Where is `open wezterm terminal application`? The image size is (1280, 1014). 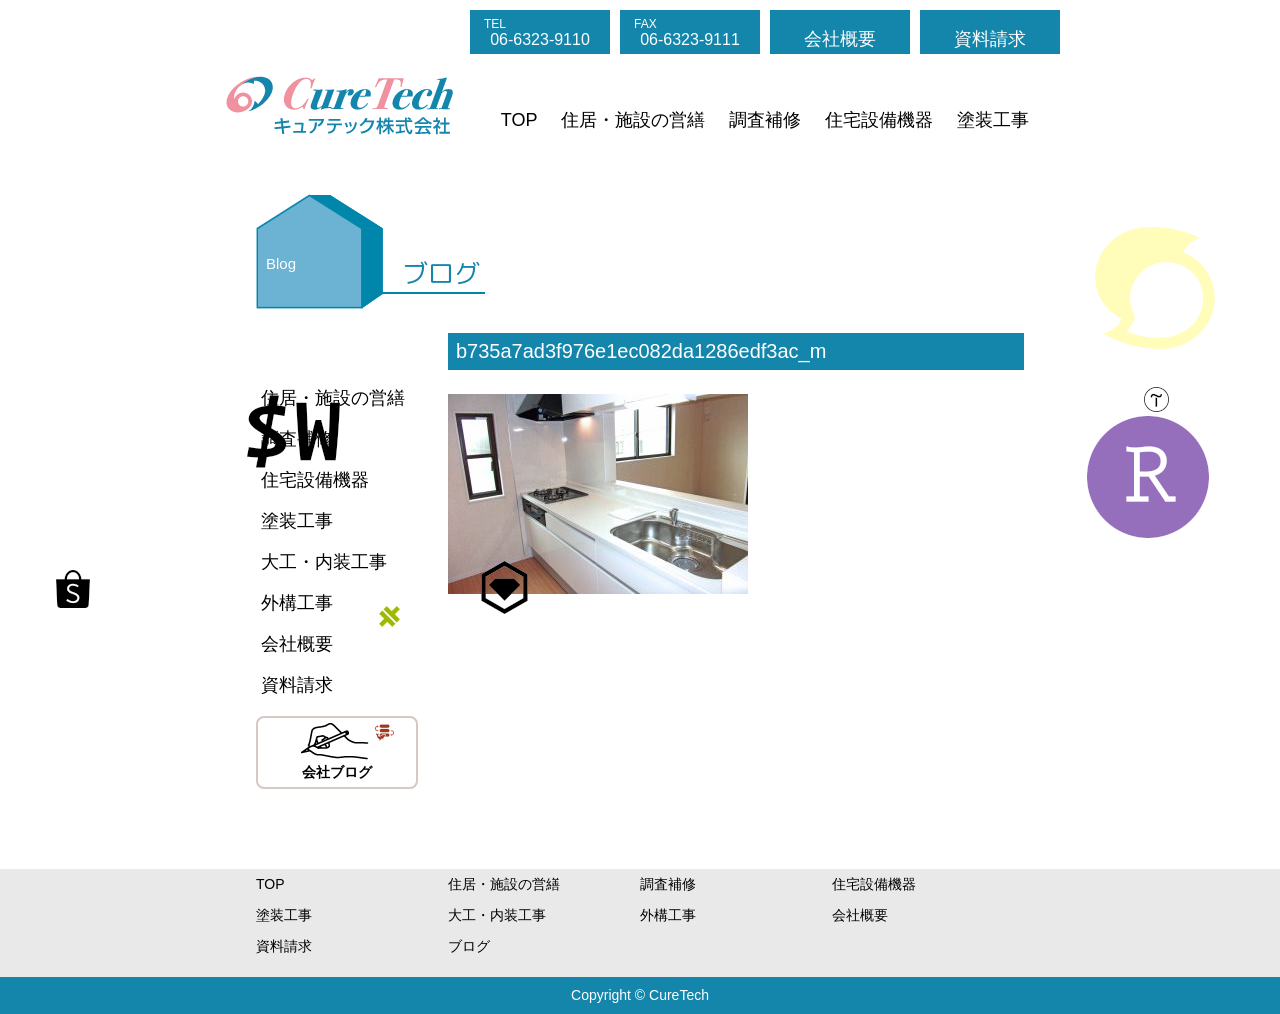 open wezterm terminal application is located at coordinates (293, 431).